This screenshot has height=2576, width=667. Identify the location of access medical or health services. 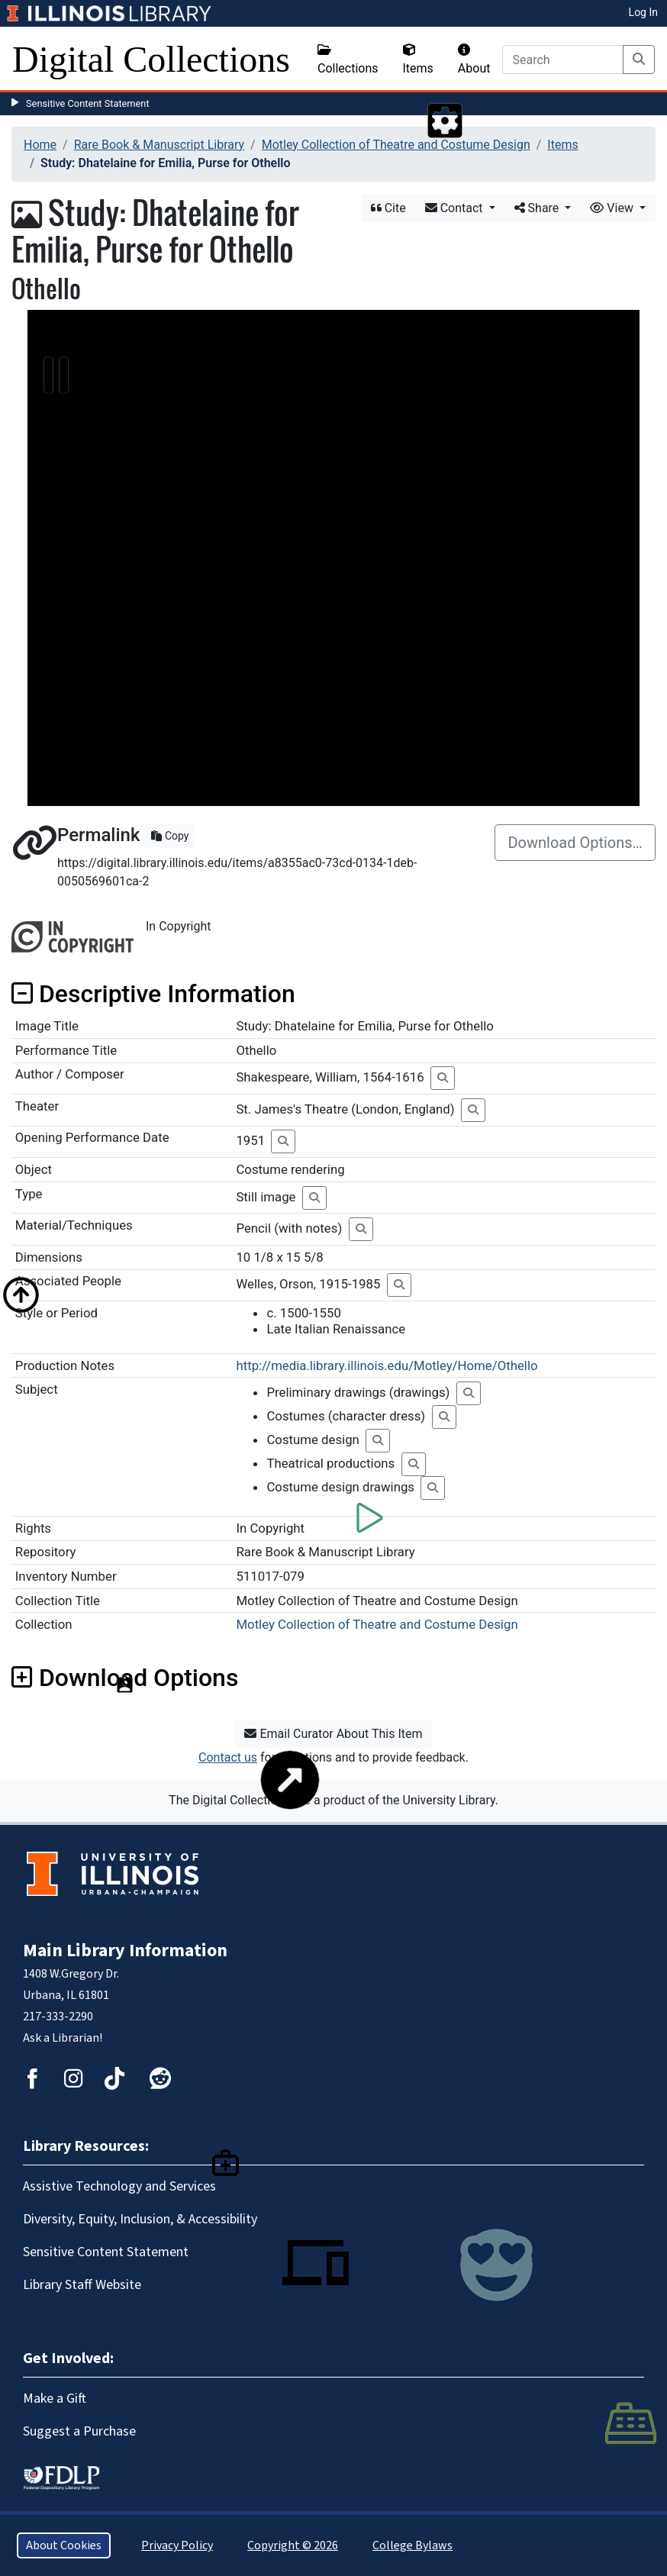
(225, 2162).